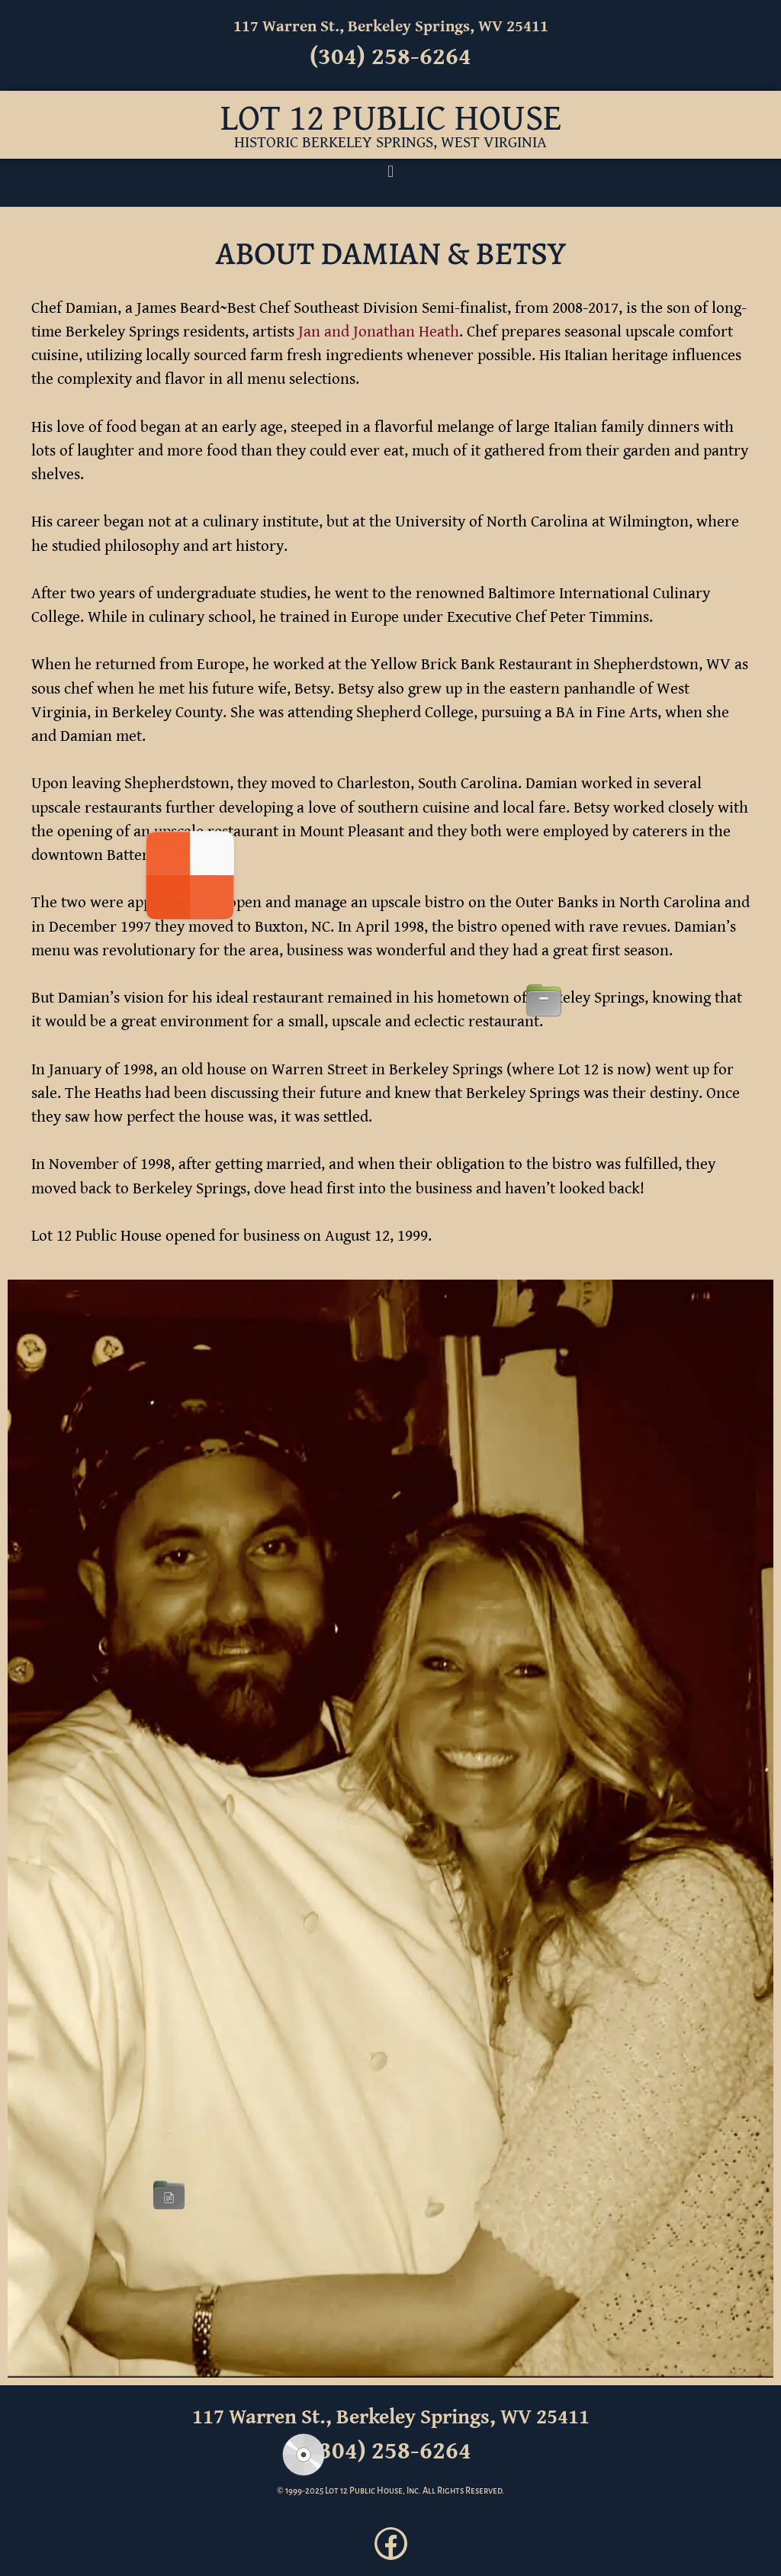  I want to click on switch to the top-right workspace, so click(190, 875).